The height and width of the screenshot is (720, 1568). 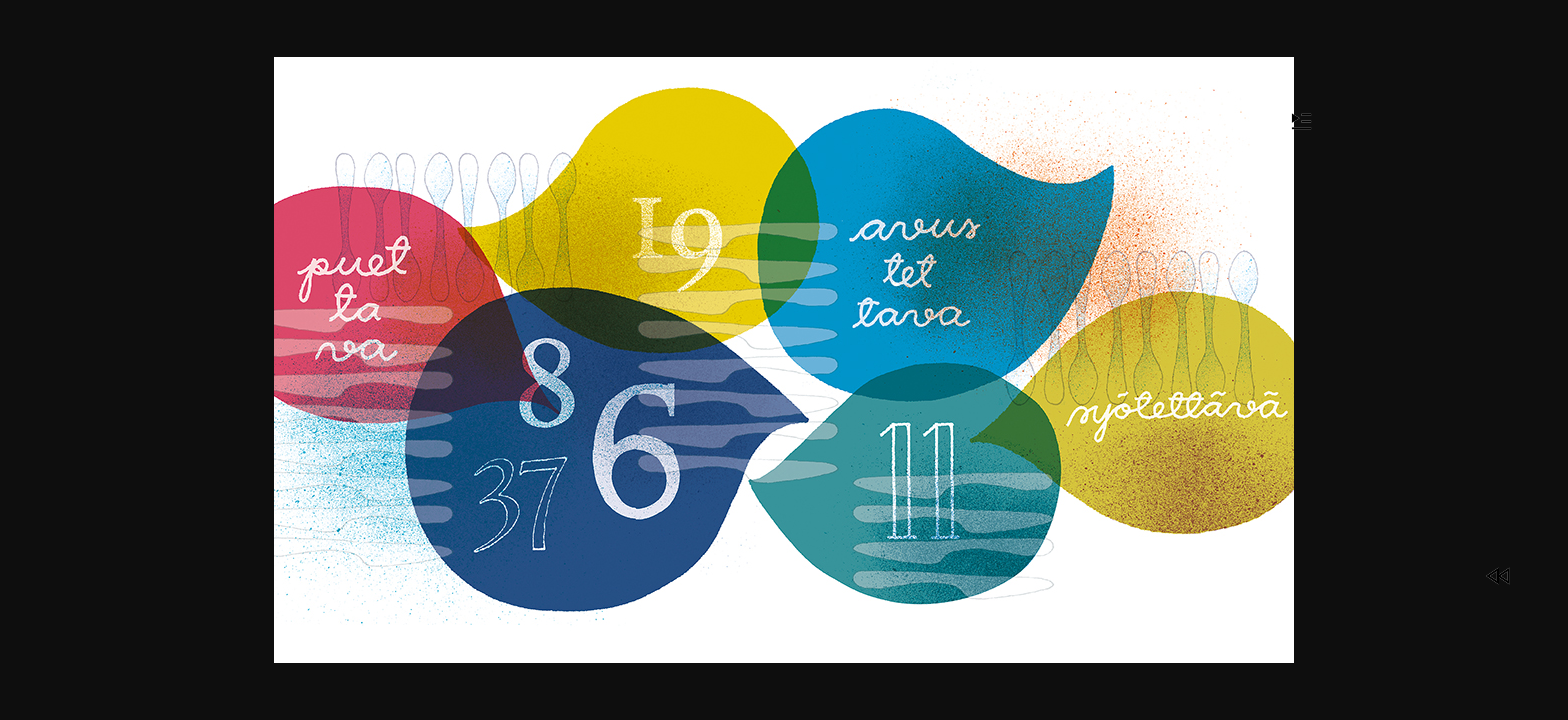 What do you see at coordinates (1499, 576) in the screenshot?
I see `rewind media to the beginning` at bounding box center [1499, 576].